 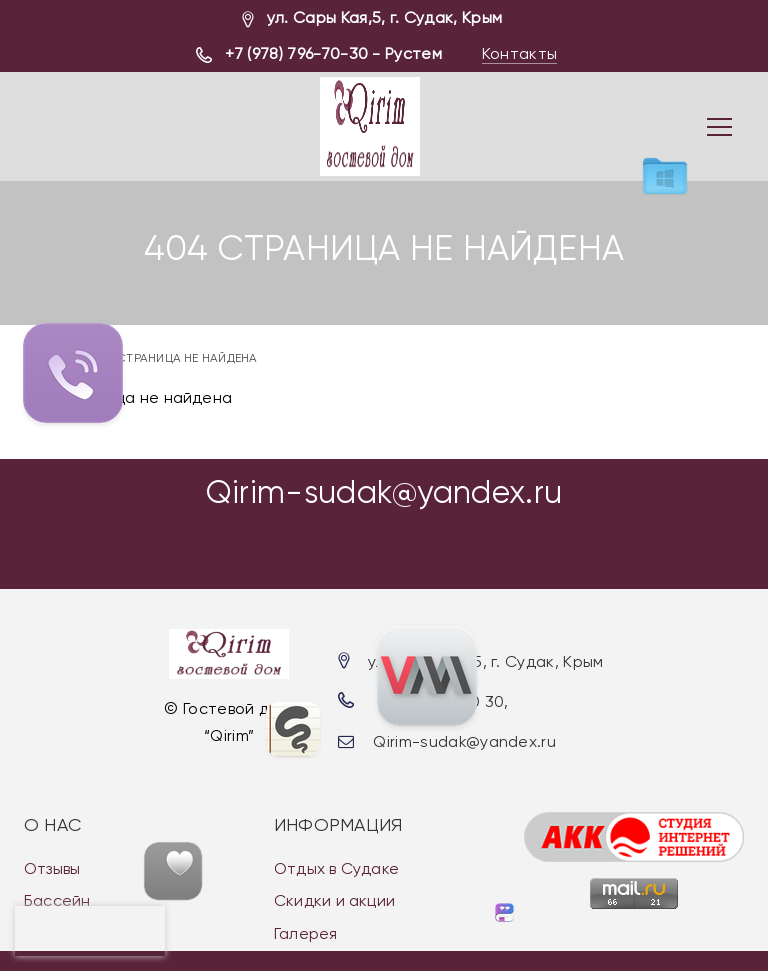 I want to click on open citations manager app, so click(x=504, y=912).